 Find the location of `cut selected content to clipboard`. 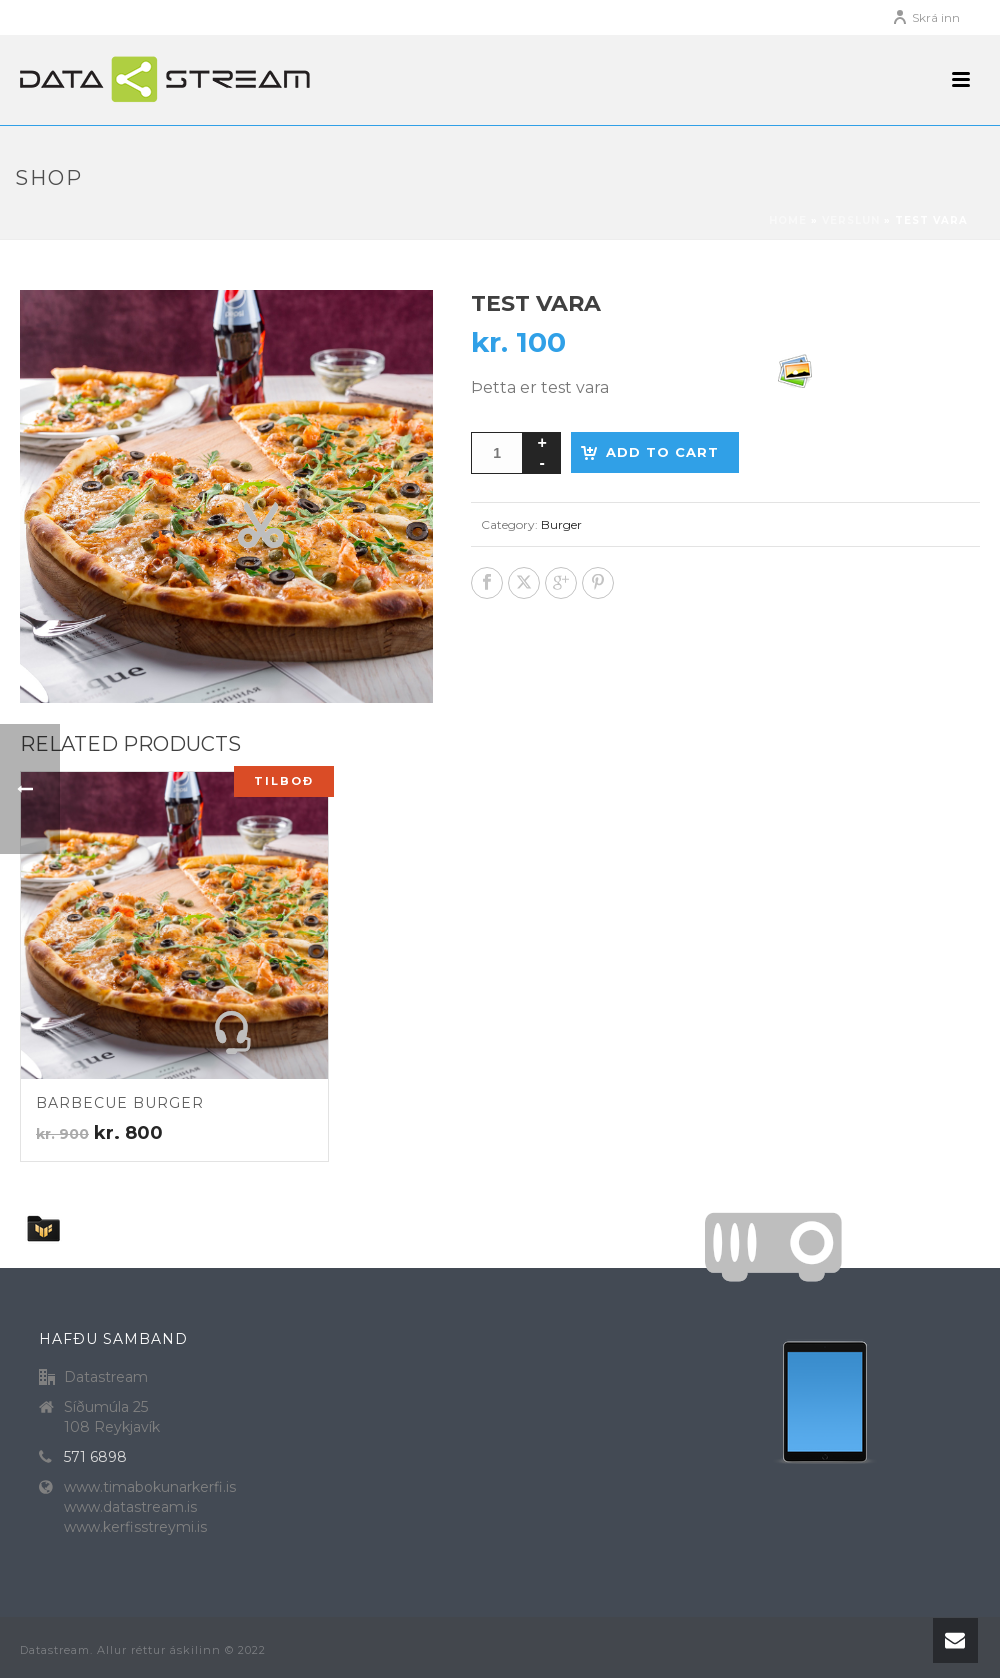

cut selected content to clipboard is located at coordinates (261, 525).